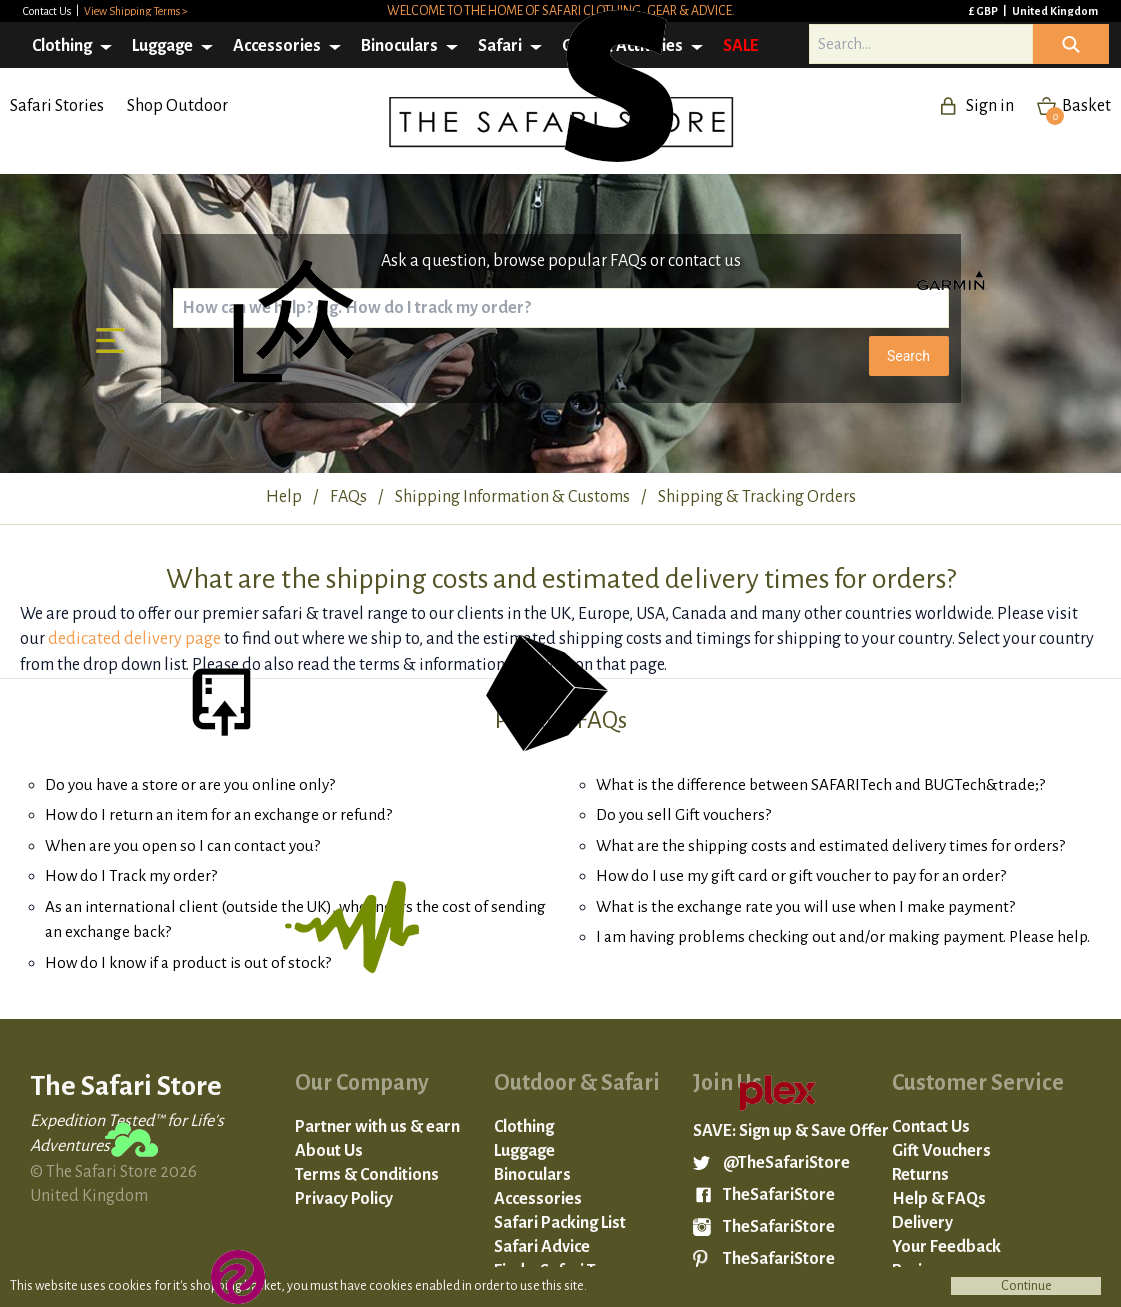 The image size is (1121, 1307). I want to click on stripe payment integration, so click(619, 86).